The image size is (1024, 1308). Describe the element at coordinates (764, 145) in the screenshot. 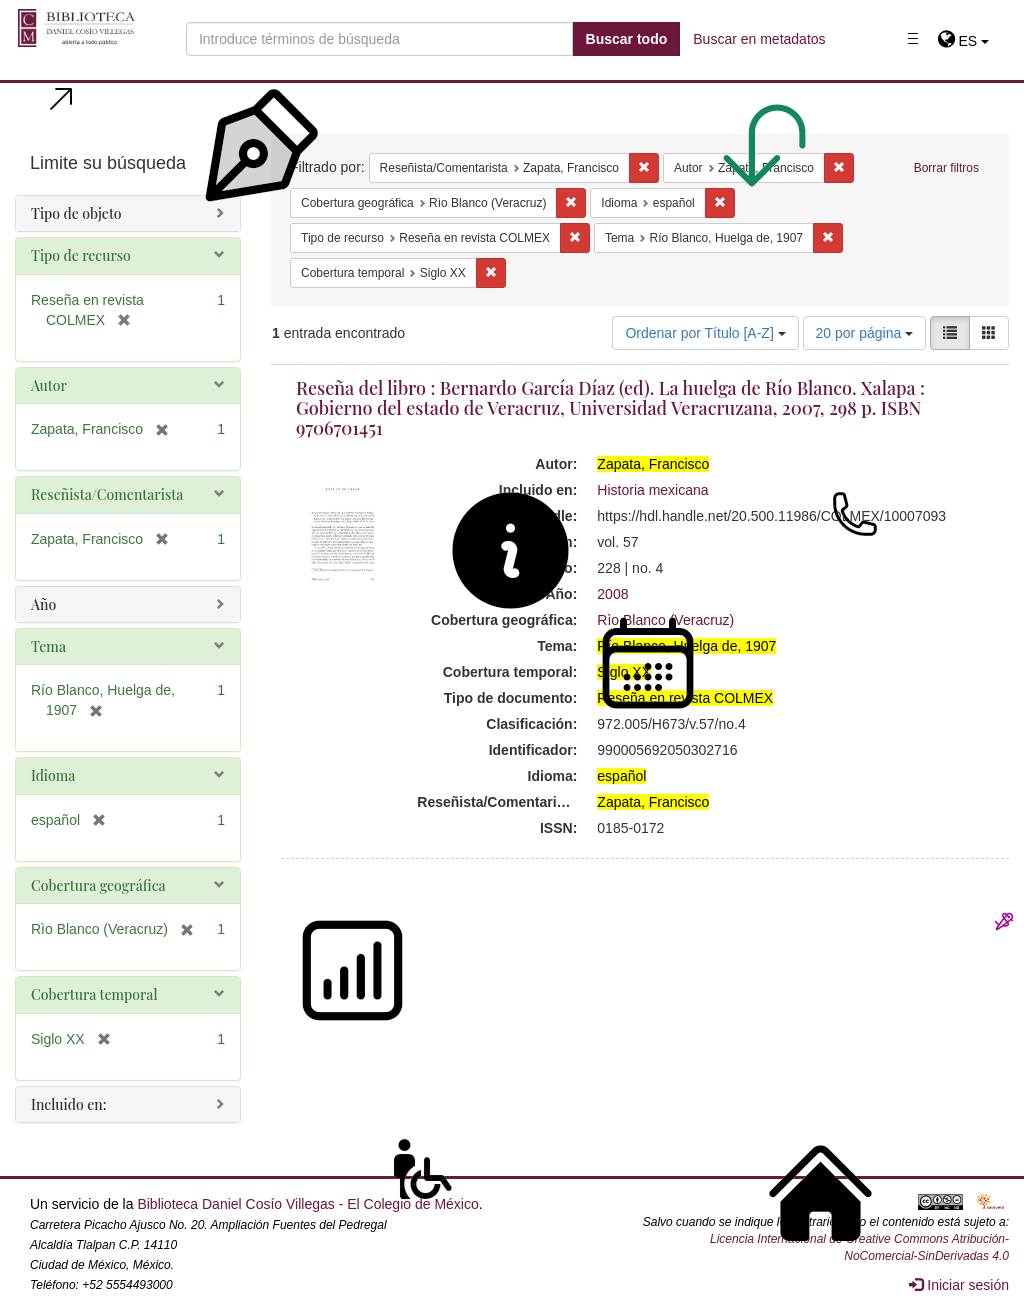

I see `redo or repeat the last action` at that location.